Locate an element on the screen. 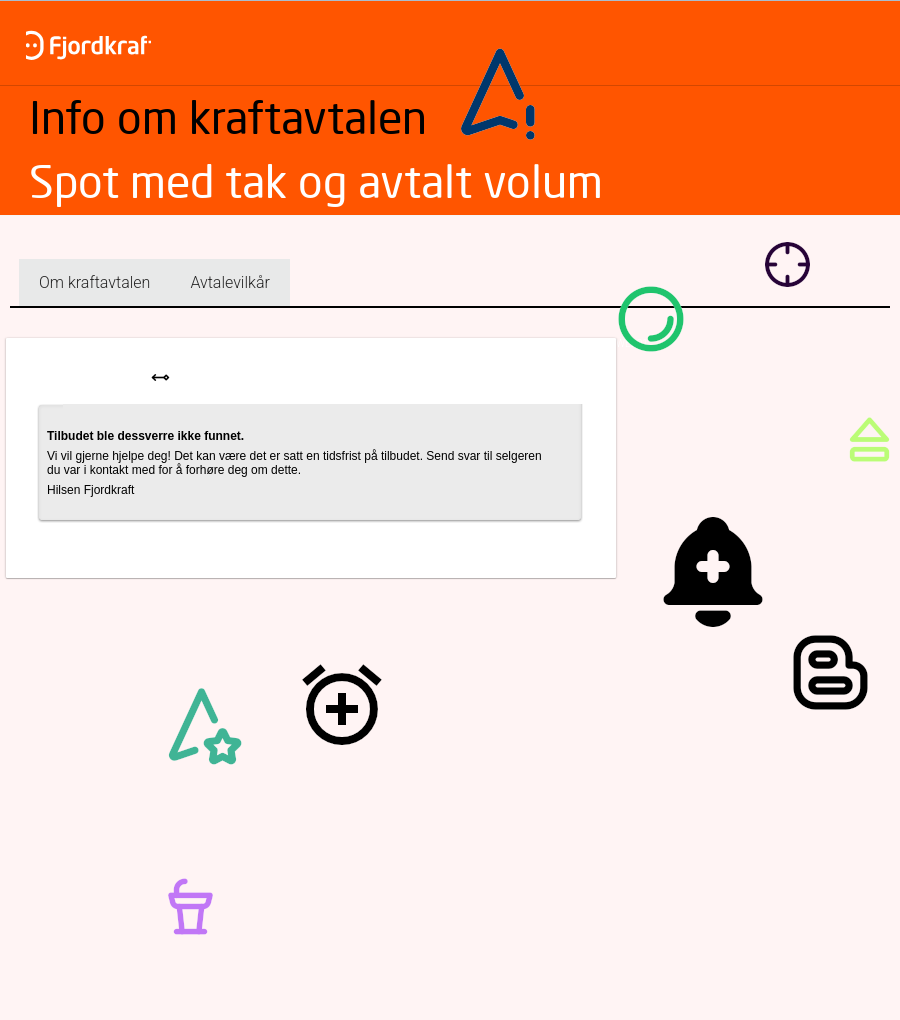 This screenshot has height=1020, width=900. navigate back to previous step is located at coordinates (160, 377).